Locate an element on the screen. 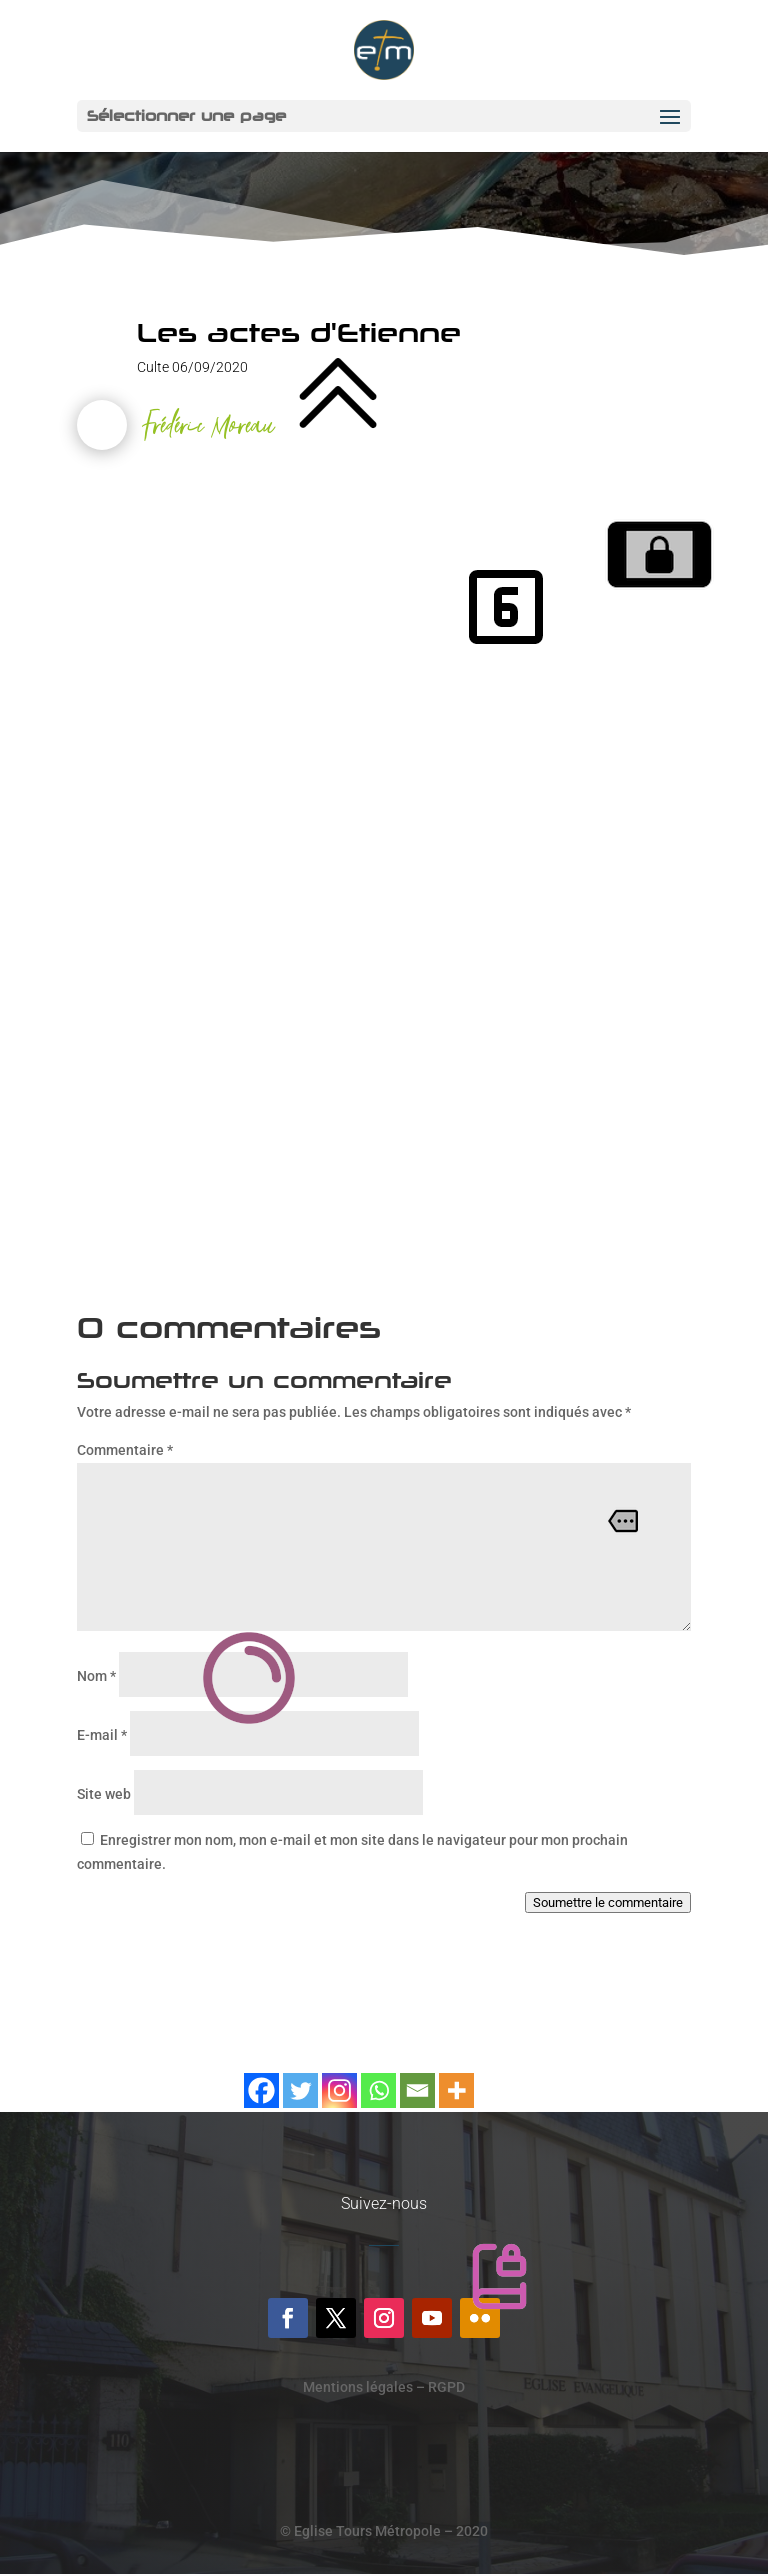 The width and height of the screenshot is (768, 2574). scroll to top of page is located at coordinates (338, 393).